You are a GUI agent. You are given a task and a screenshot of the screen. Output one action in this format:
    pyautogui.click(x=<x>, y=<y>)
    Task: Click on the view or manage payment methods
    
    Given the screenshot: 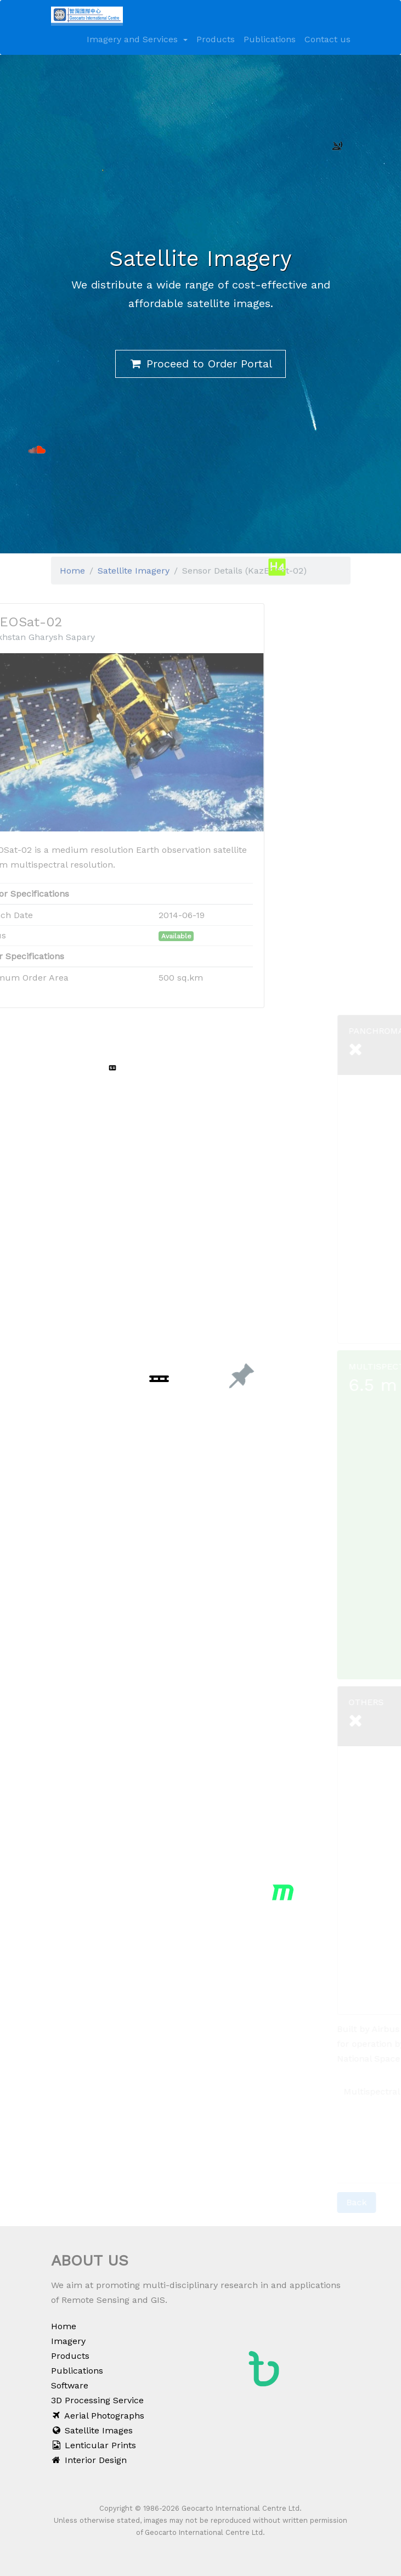 What is the action you would take?
    pyautogui.click(x=112, y=1068)
    